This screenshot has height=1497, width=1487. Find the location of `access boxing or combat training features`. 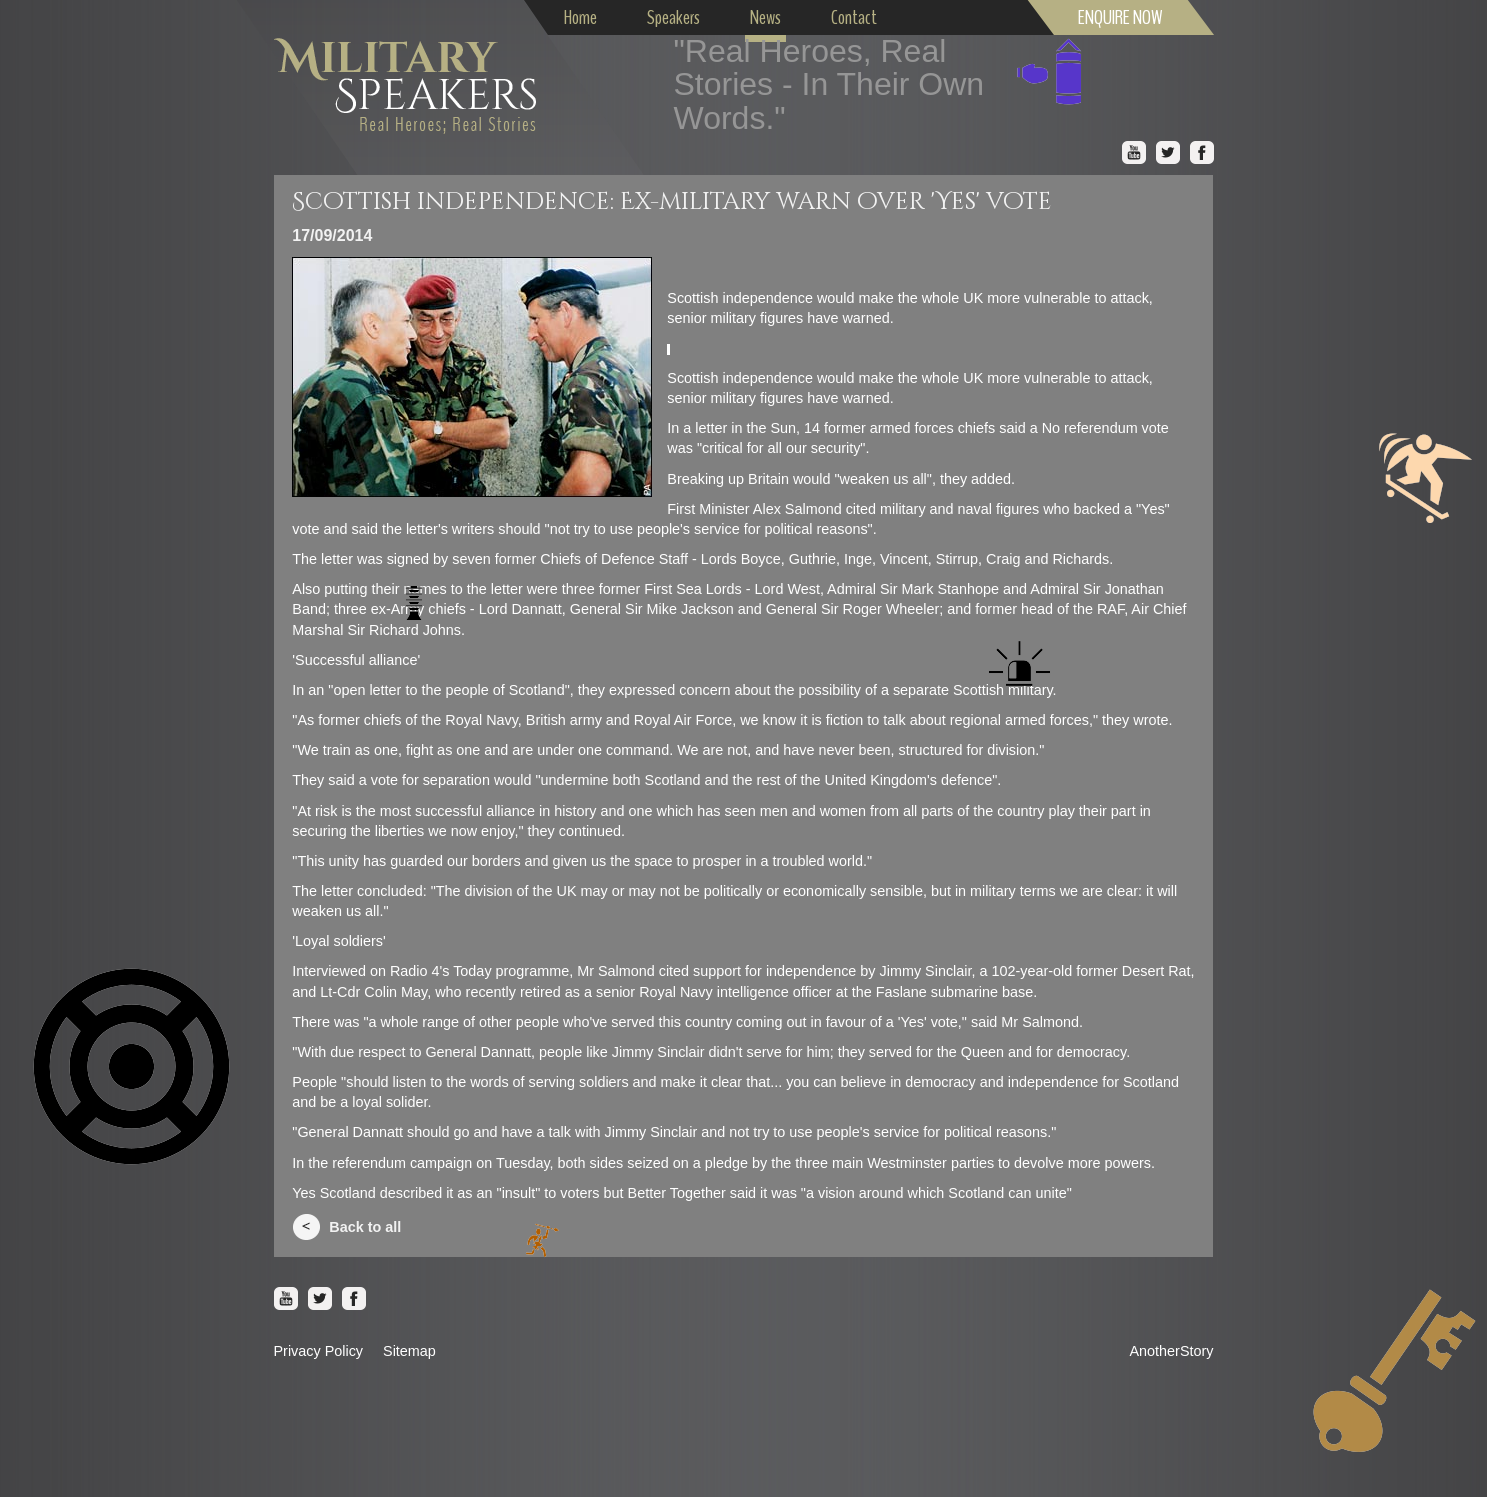

access boxing or combat training features is located at coordinates (1050, 72).